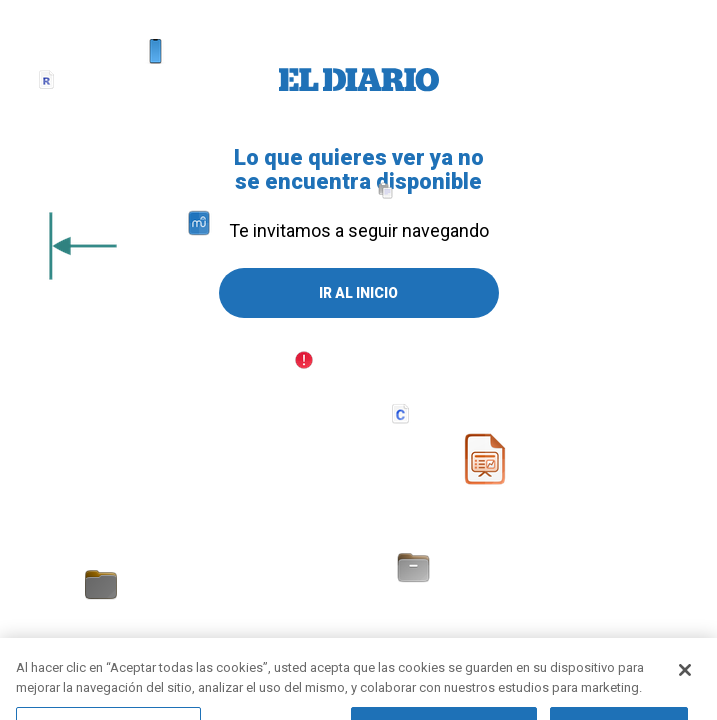 This screenshot has width=717, height=720. I want to click on open the file manager, so click(413, 567).